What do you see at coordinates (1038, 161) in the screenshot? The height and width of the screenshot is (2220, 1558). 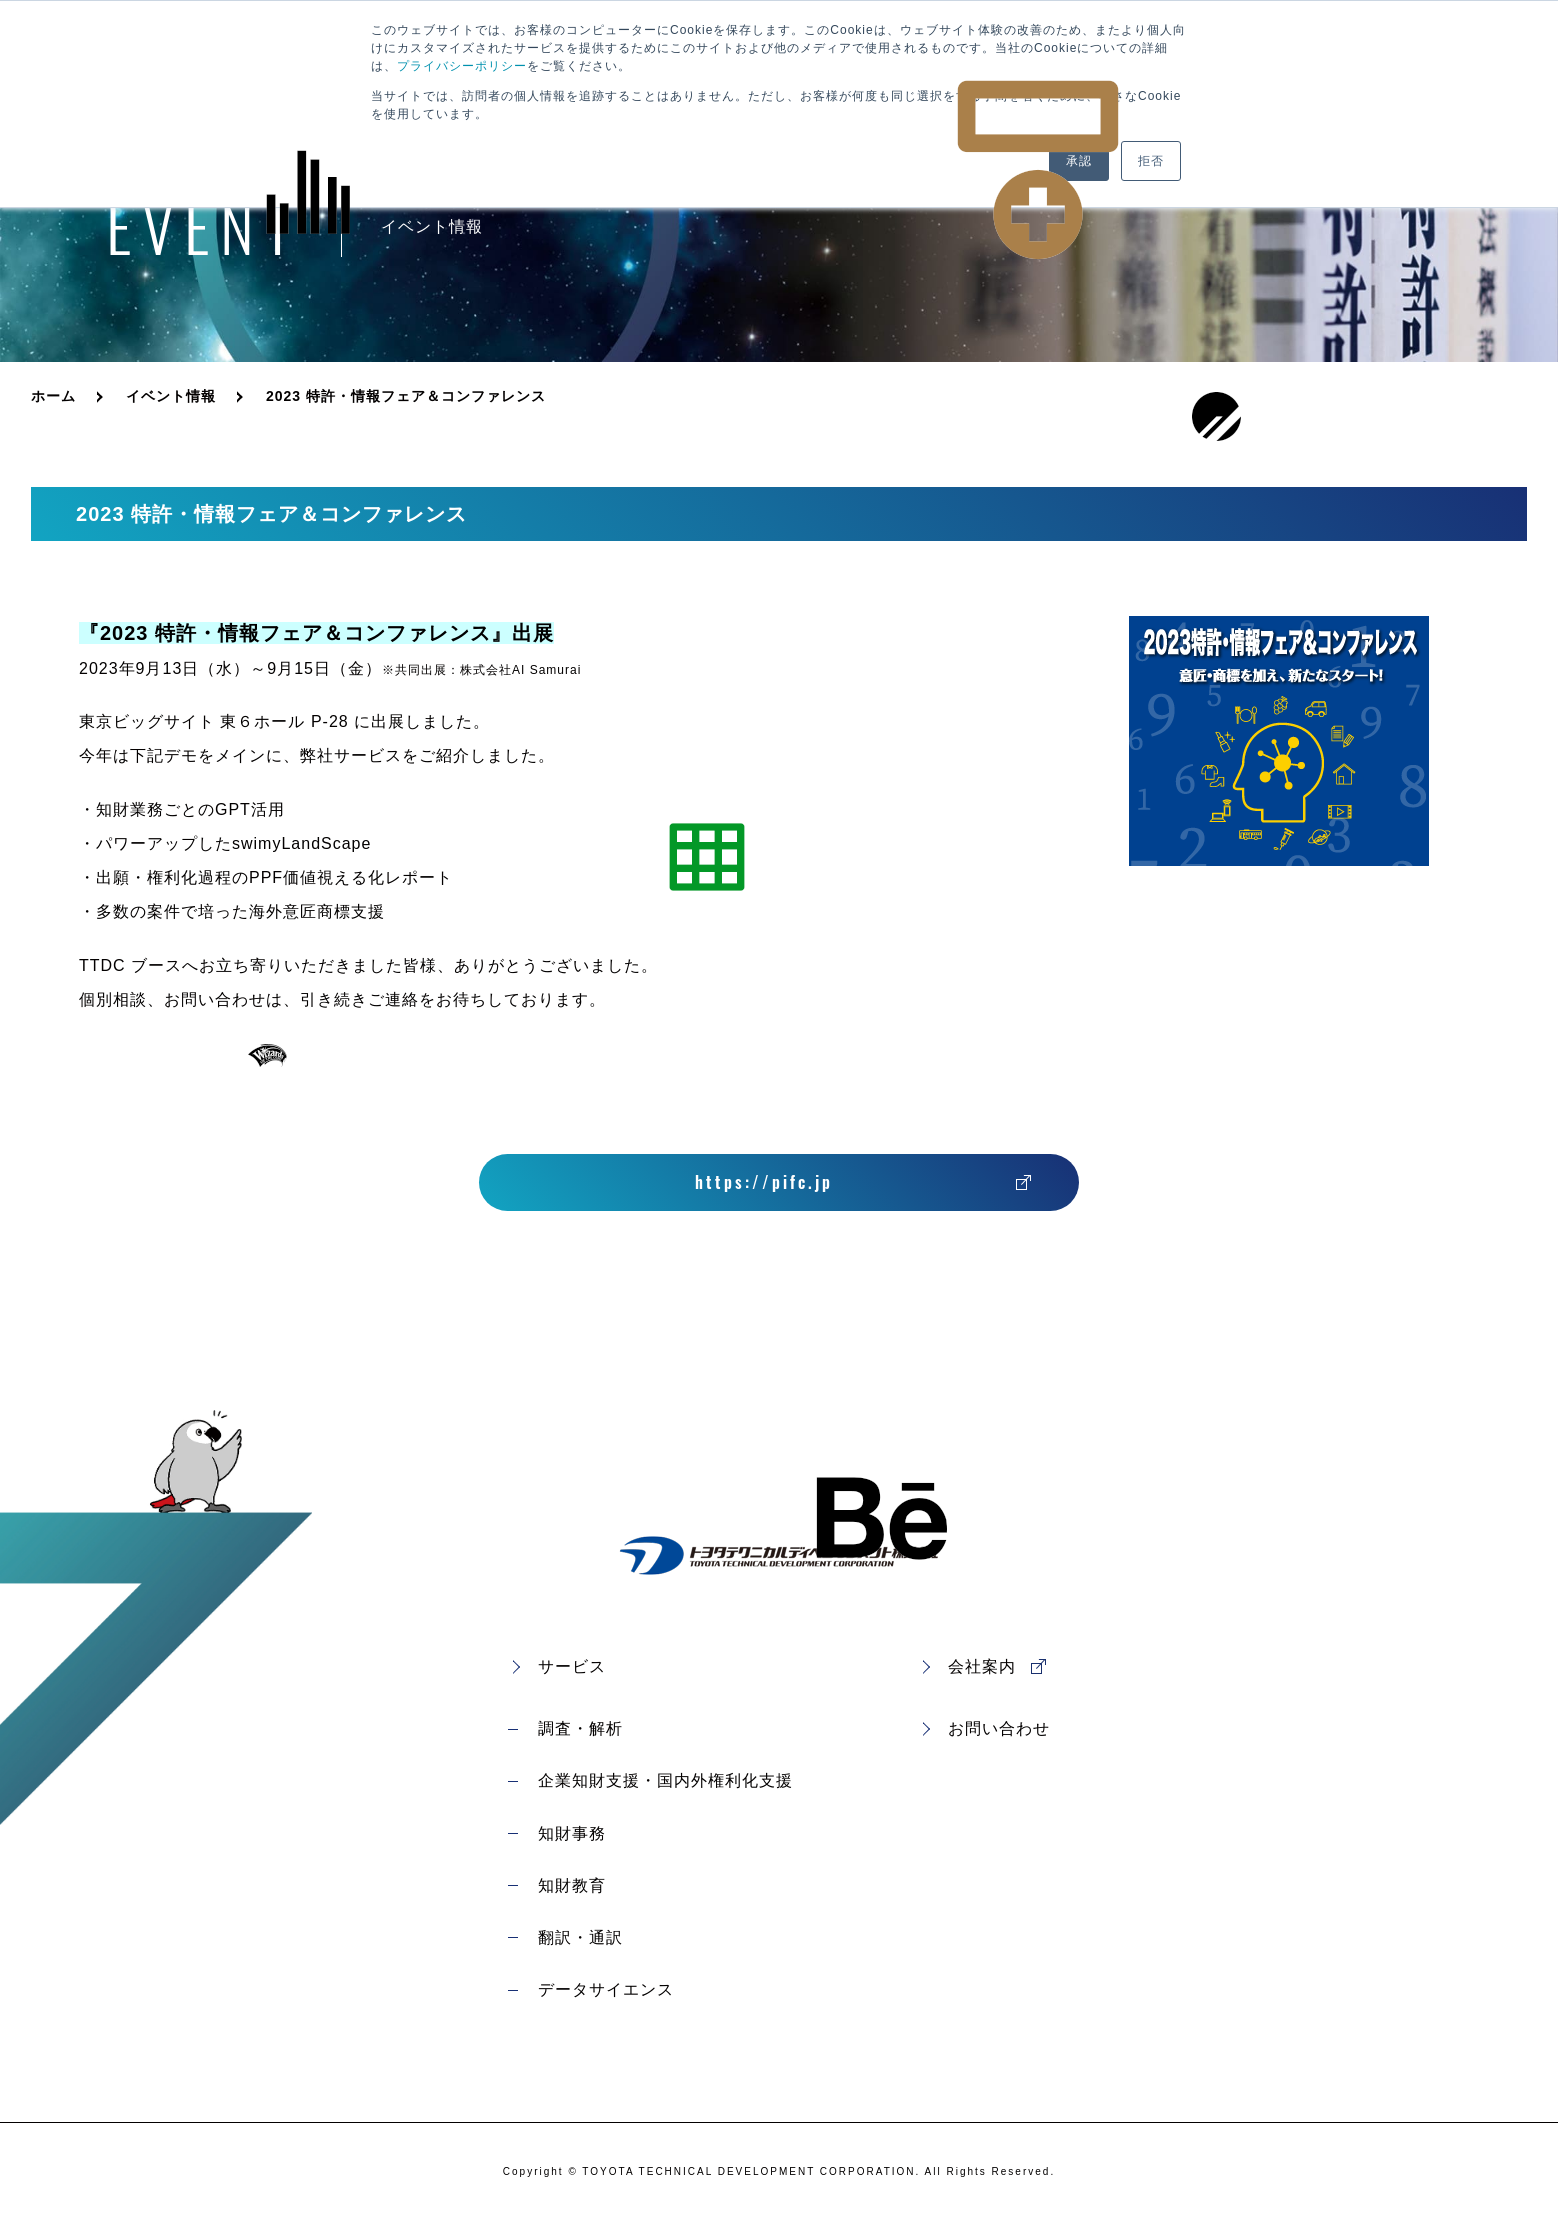 I see `insert a new row below the current selection` at bounding box center [1038, 161].